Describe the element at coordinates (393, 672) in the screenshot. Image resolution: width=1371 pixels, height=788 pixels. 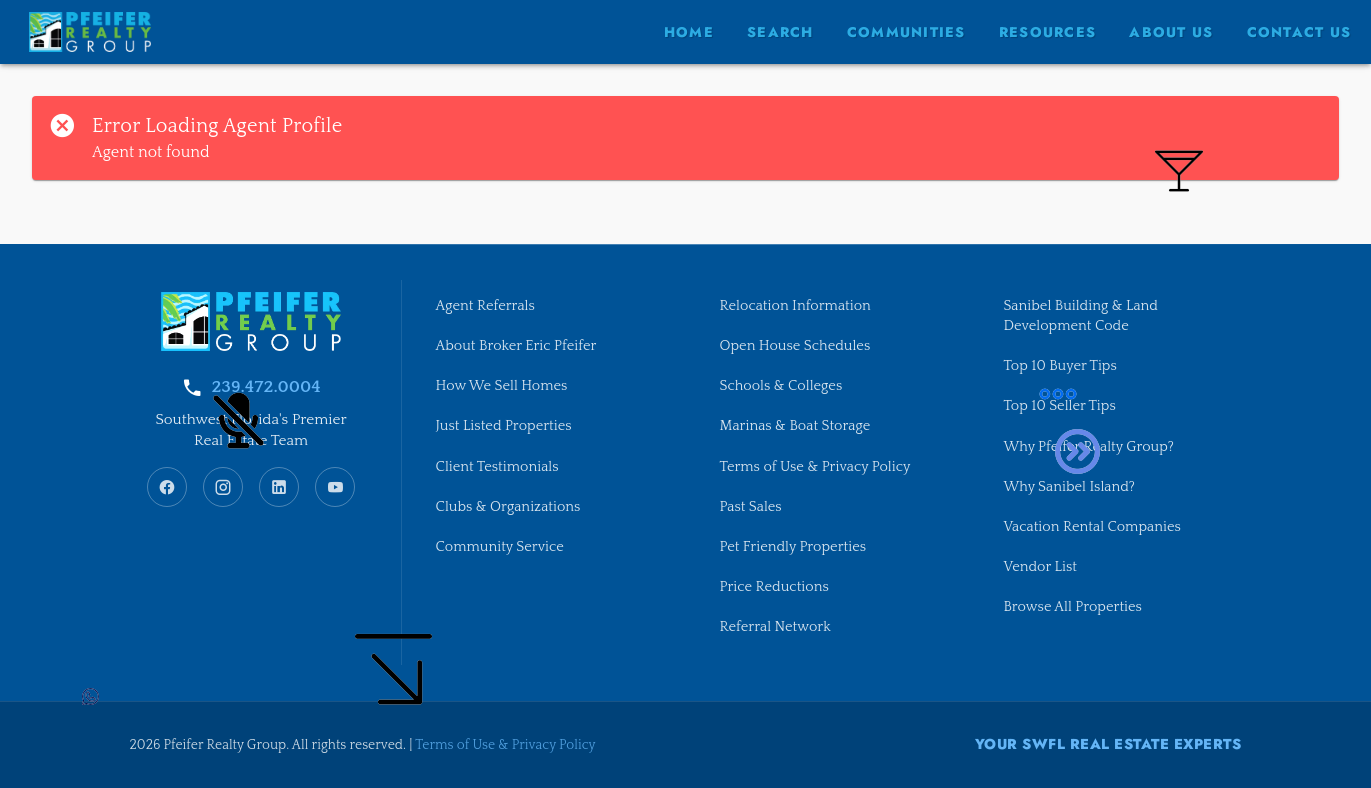
I see `move item to bottom-right corner` at that location.